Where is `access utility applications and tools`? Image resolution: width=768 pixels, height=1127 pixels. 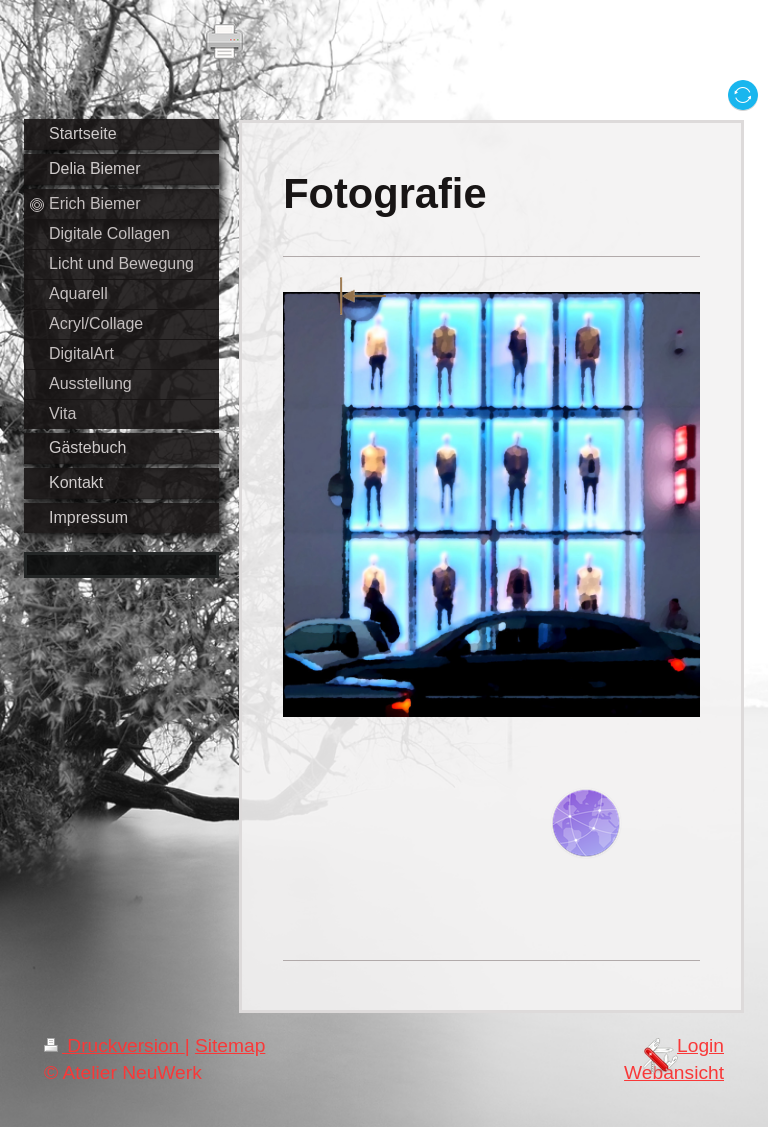 access utility applications and tools is located at coordinates (660, 1056).